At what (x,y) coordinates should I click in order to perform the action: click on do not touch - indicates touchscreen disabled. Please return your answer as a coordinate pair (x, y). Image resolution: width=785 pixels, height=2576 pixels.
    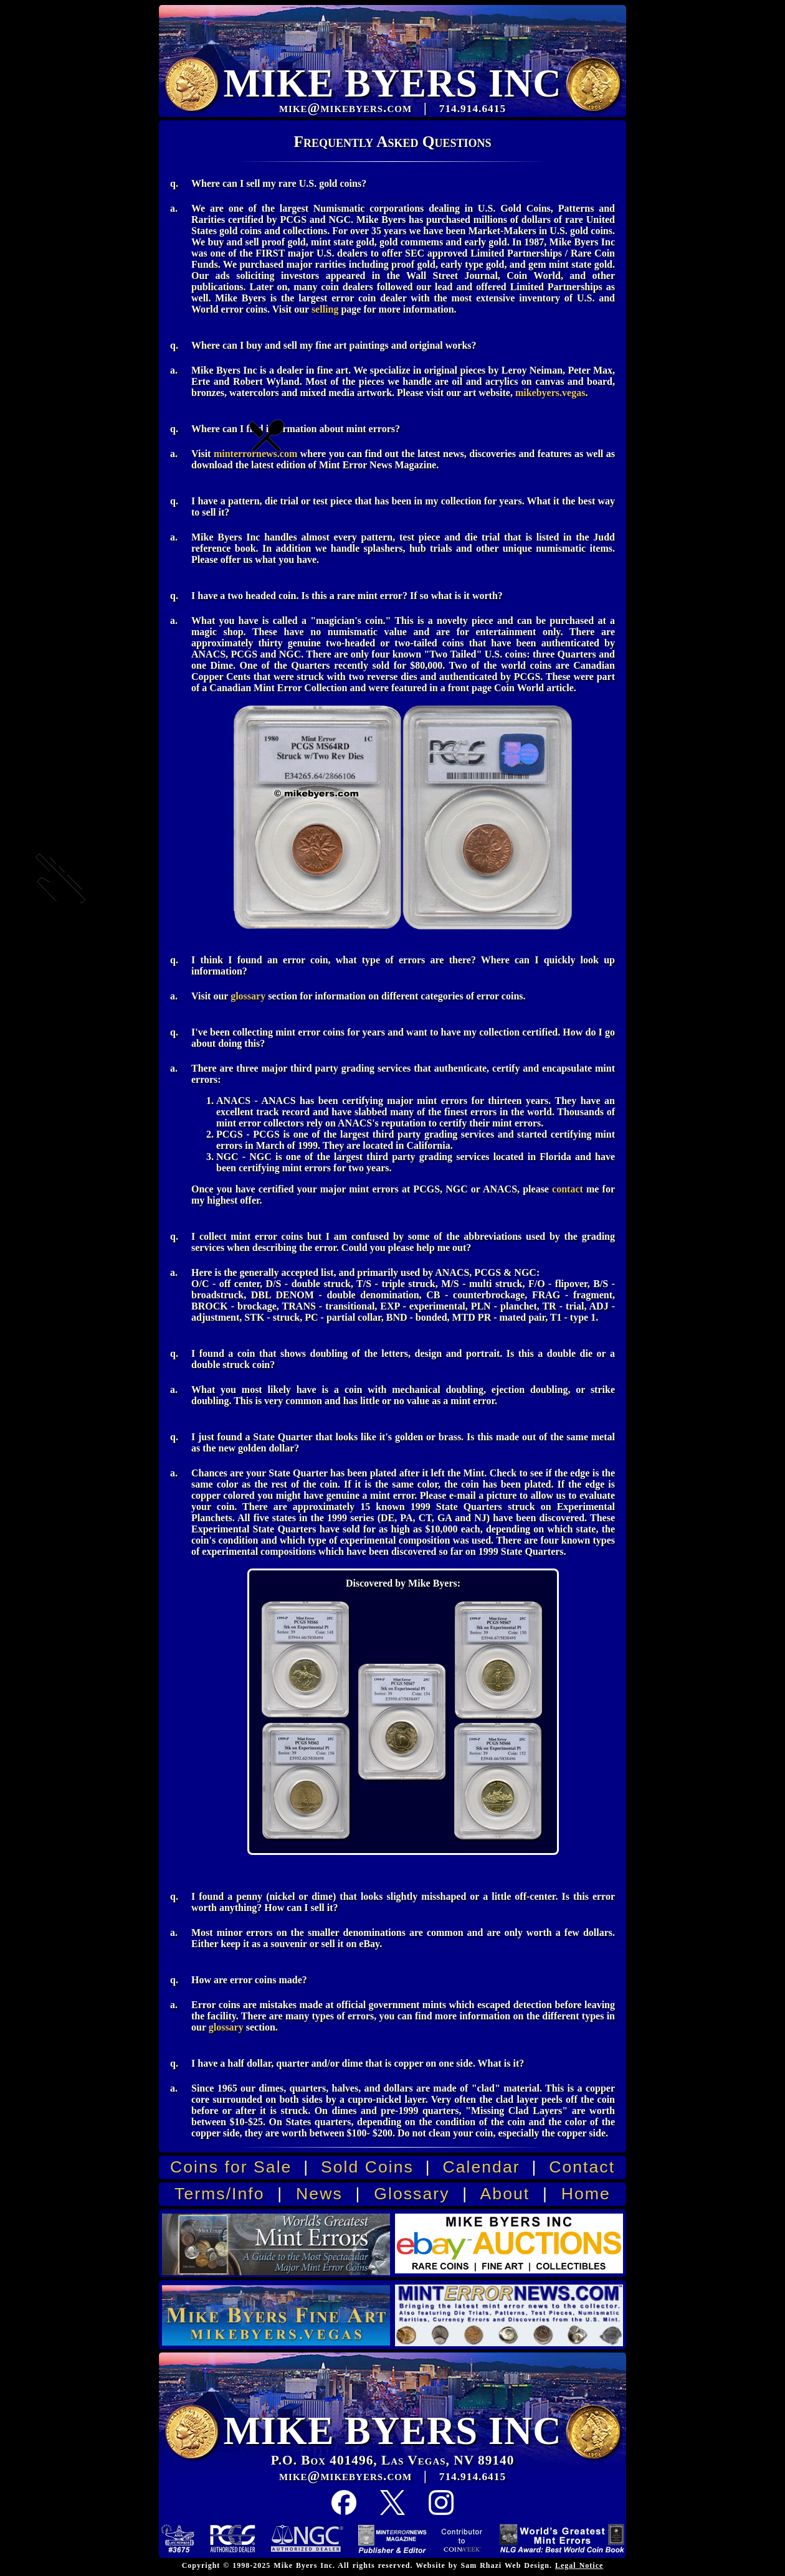
    Looking at the image, I should click on (62, 877).